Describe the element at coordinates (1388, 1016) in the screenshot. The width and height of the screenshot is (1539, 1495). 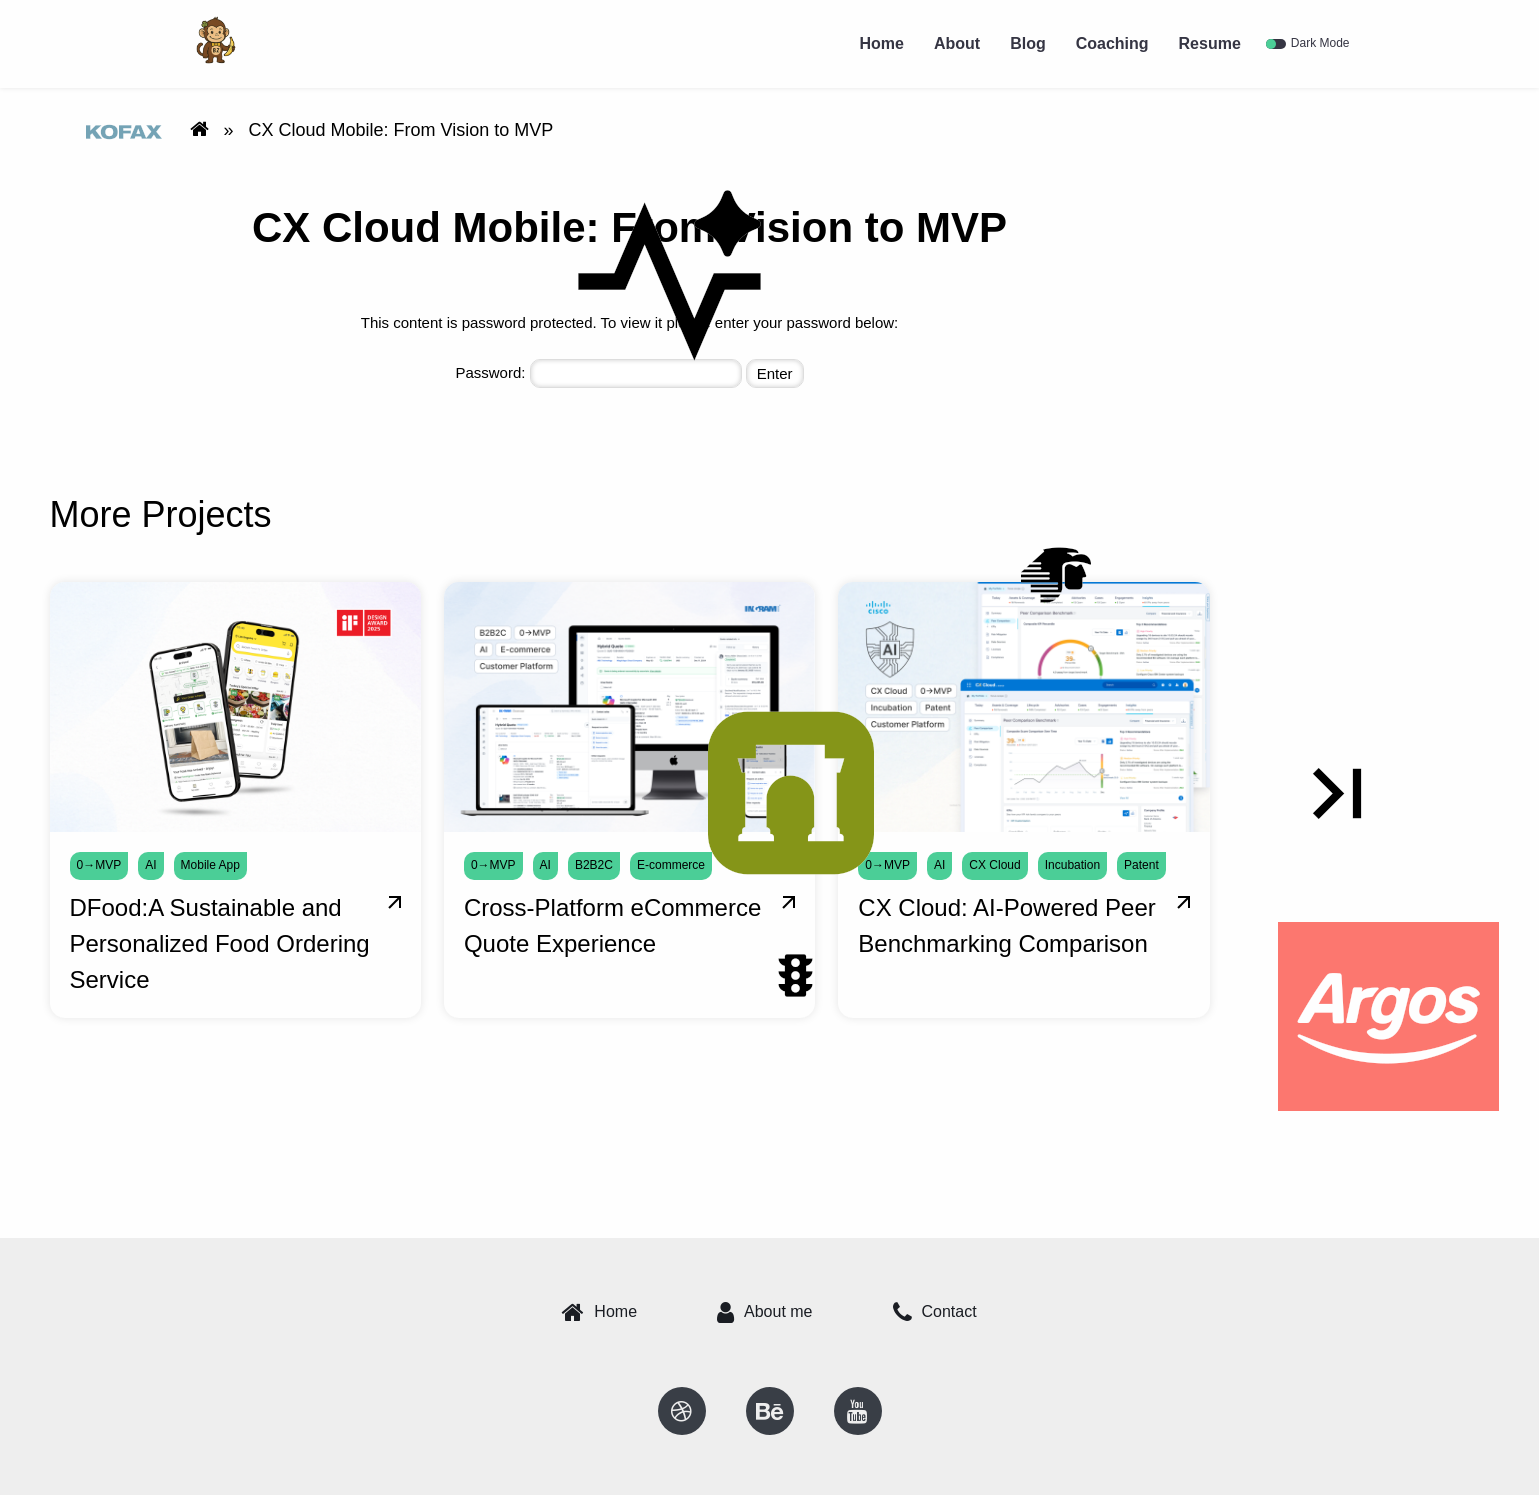
I see `Argos retailer logo` at that location.